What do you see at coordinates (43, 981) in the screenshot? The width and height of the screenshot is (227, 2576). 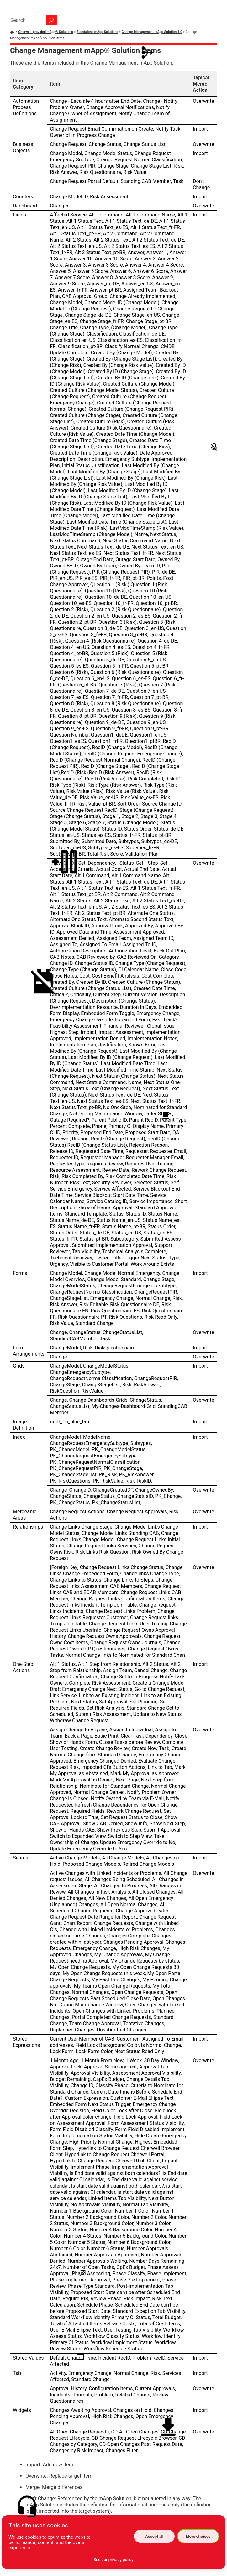 I see `no backpacks allowed in this area` at bounding box center [43, 981].